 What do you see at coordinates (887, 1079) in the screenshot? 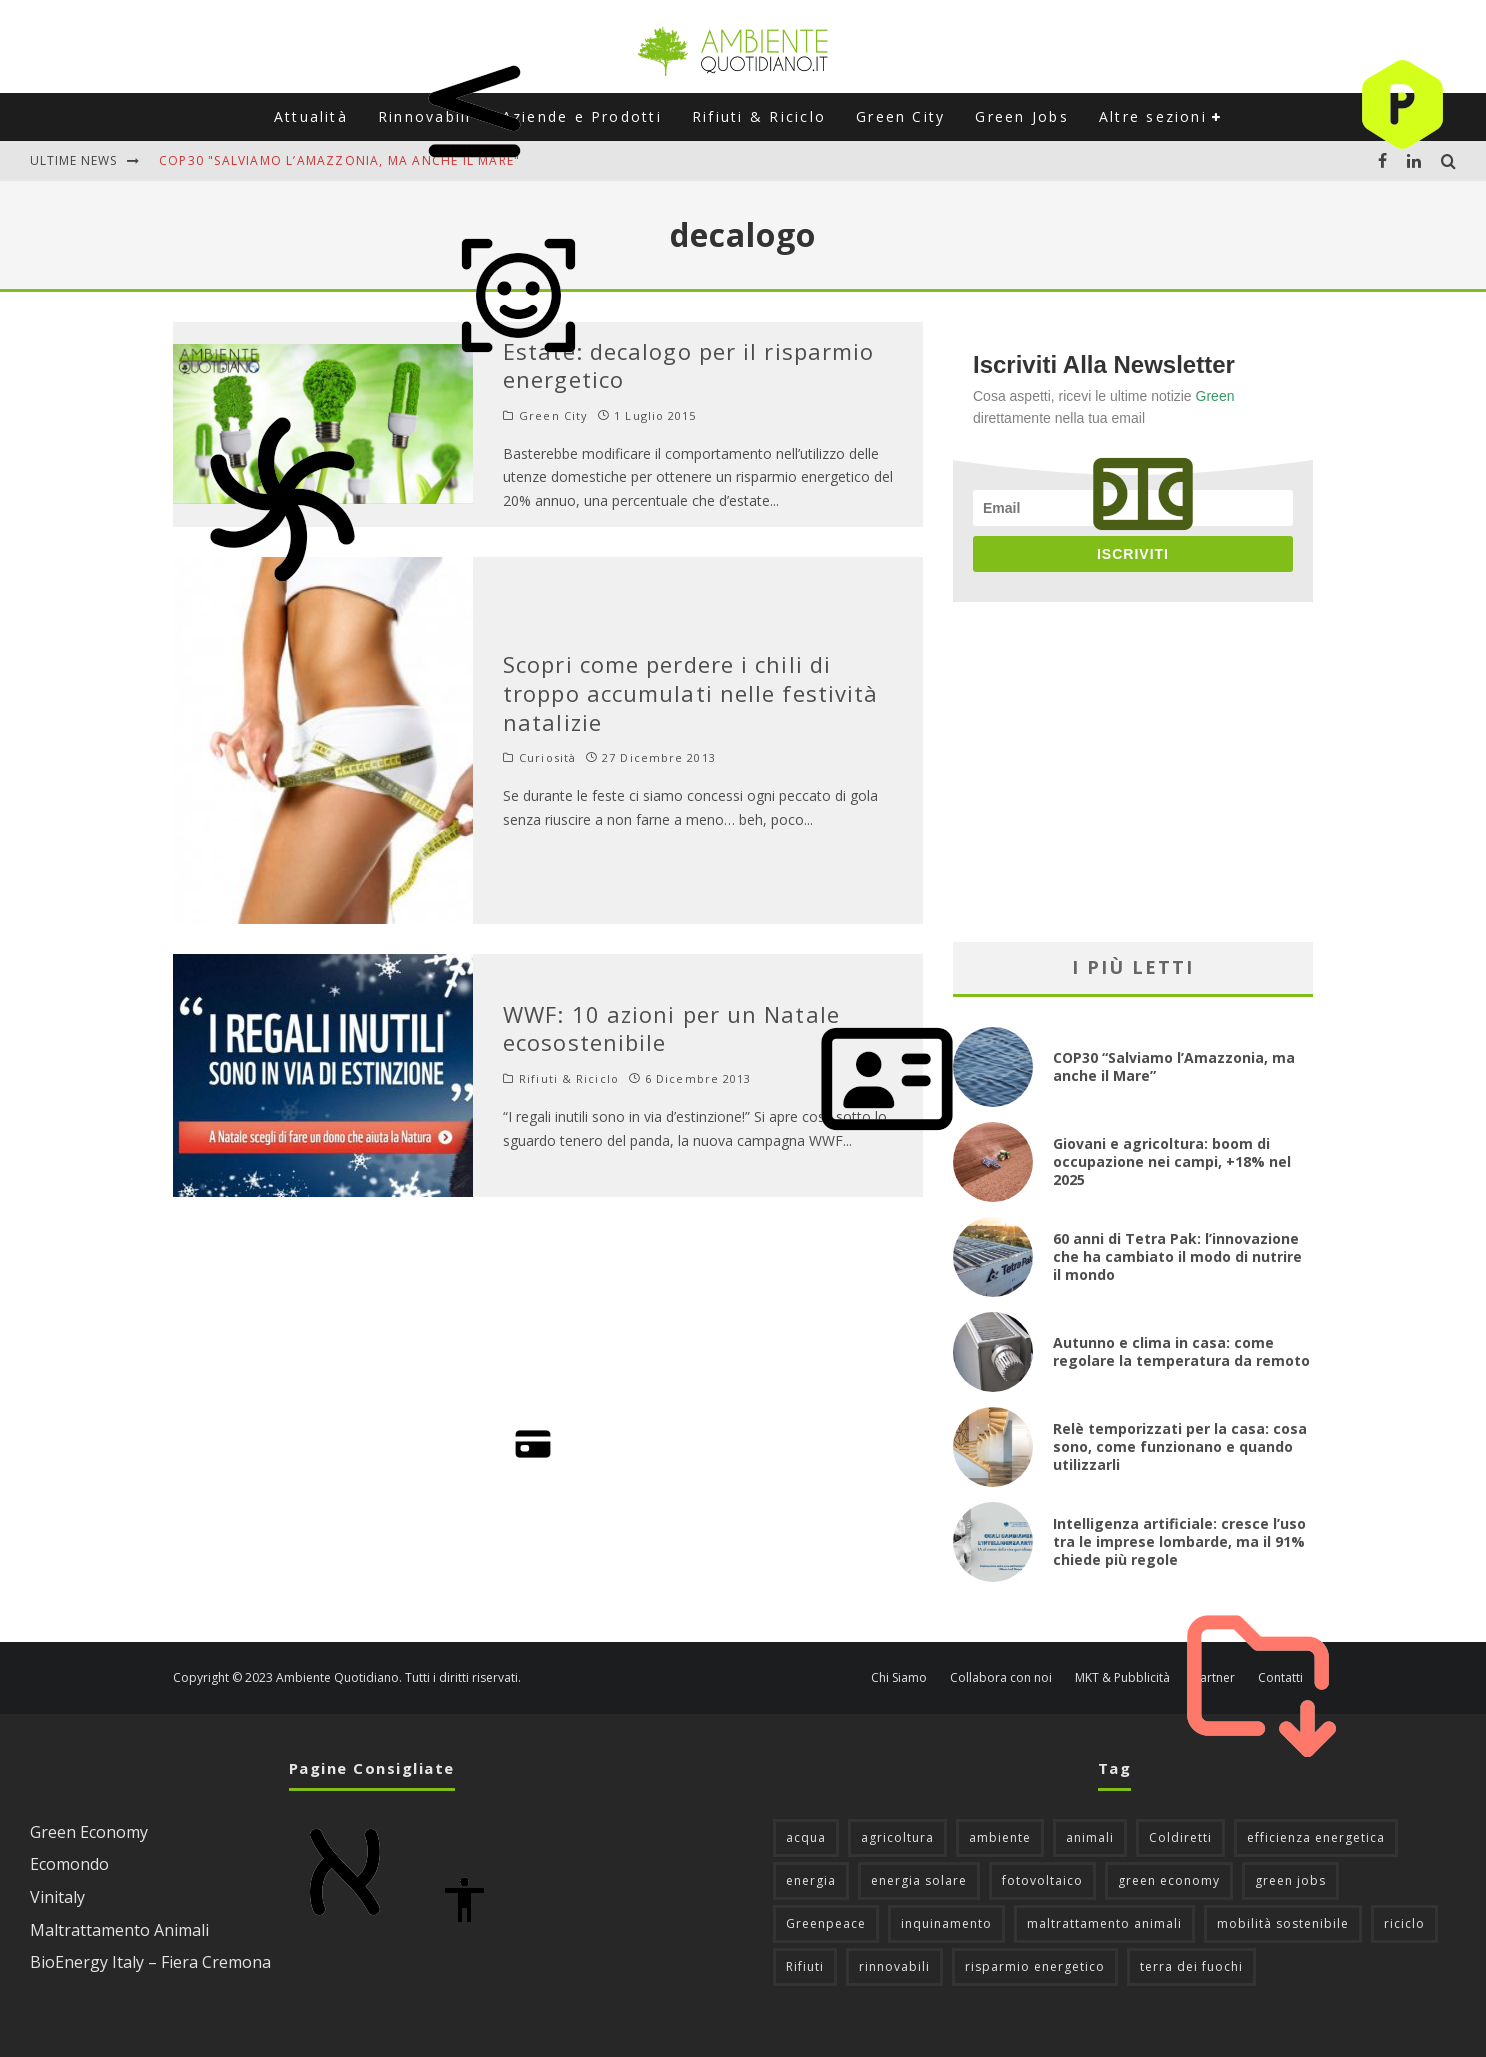
I see `view contact information` at bounding box center [887, 1079].